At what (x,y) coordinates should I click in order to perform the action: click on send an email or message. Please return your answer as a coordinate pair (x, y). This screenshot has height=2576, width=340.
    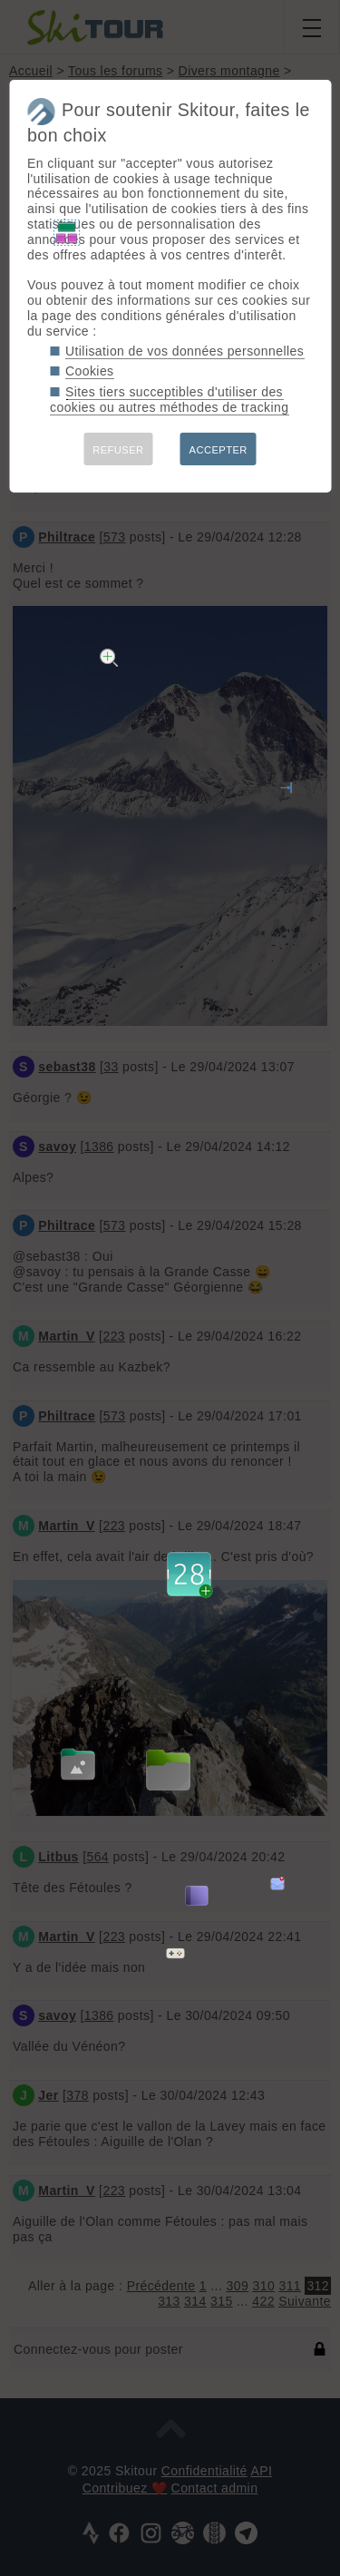
    Looking at the image, I should click on (277, 1884).